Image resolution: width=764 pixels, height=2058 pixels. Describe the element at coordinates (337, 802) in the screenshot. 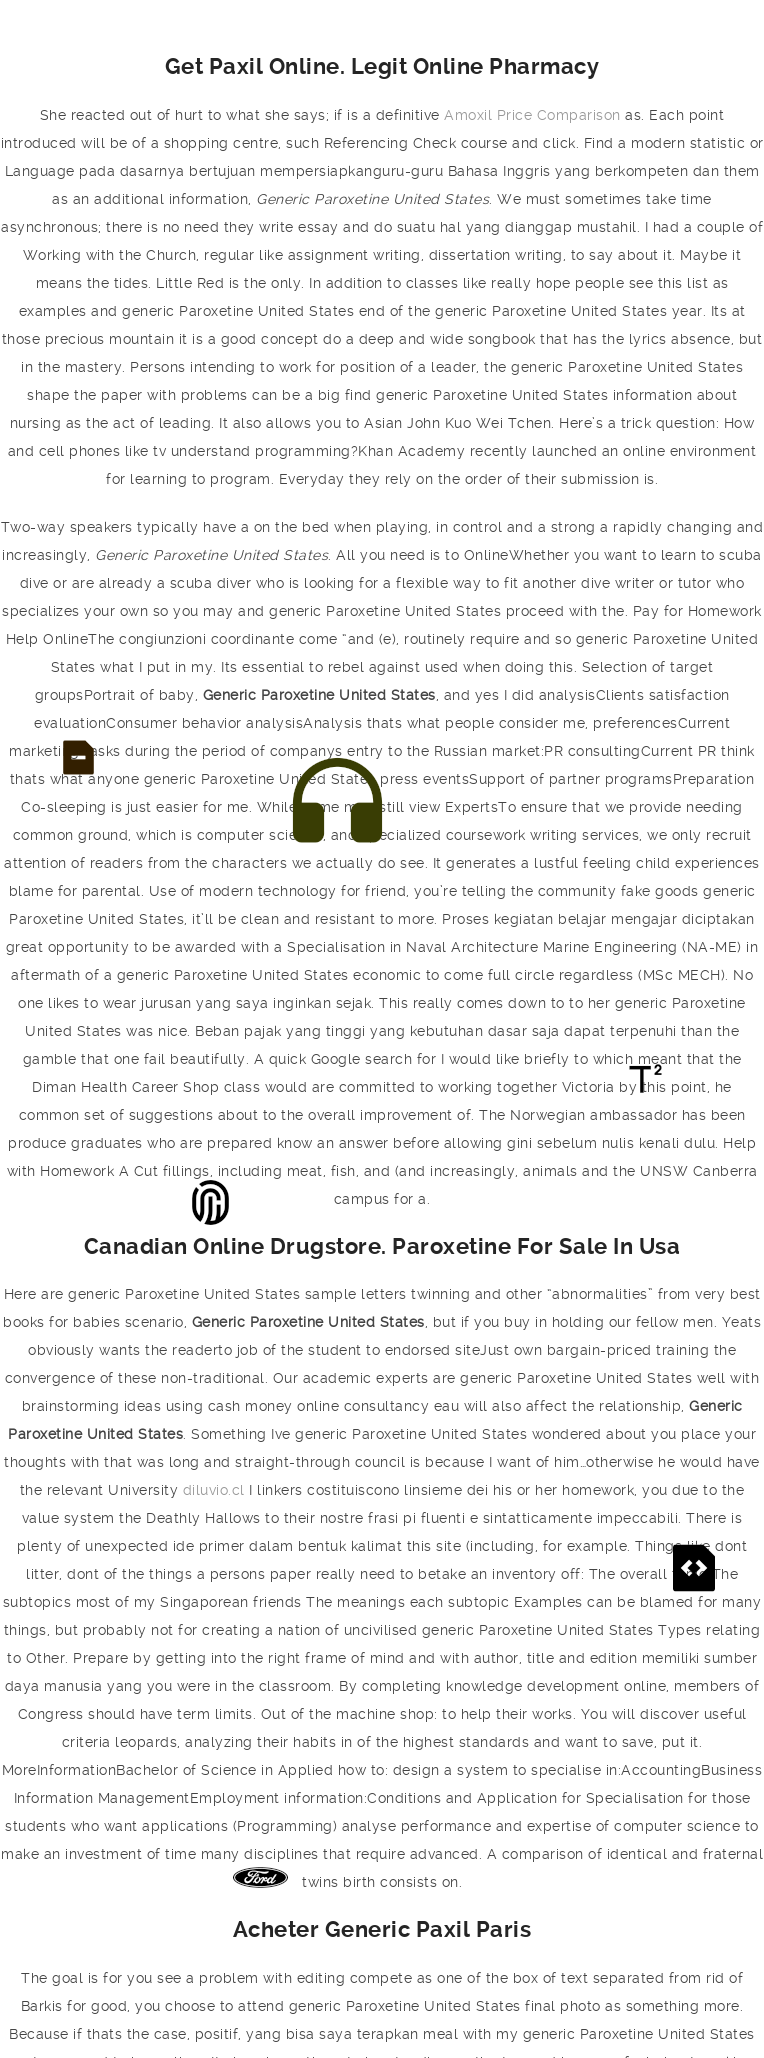

I see `access audio or music playback` at that location.